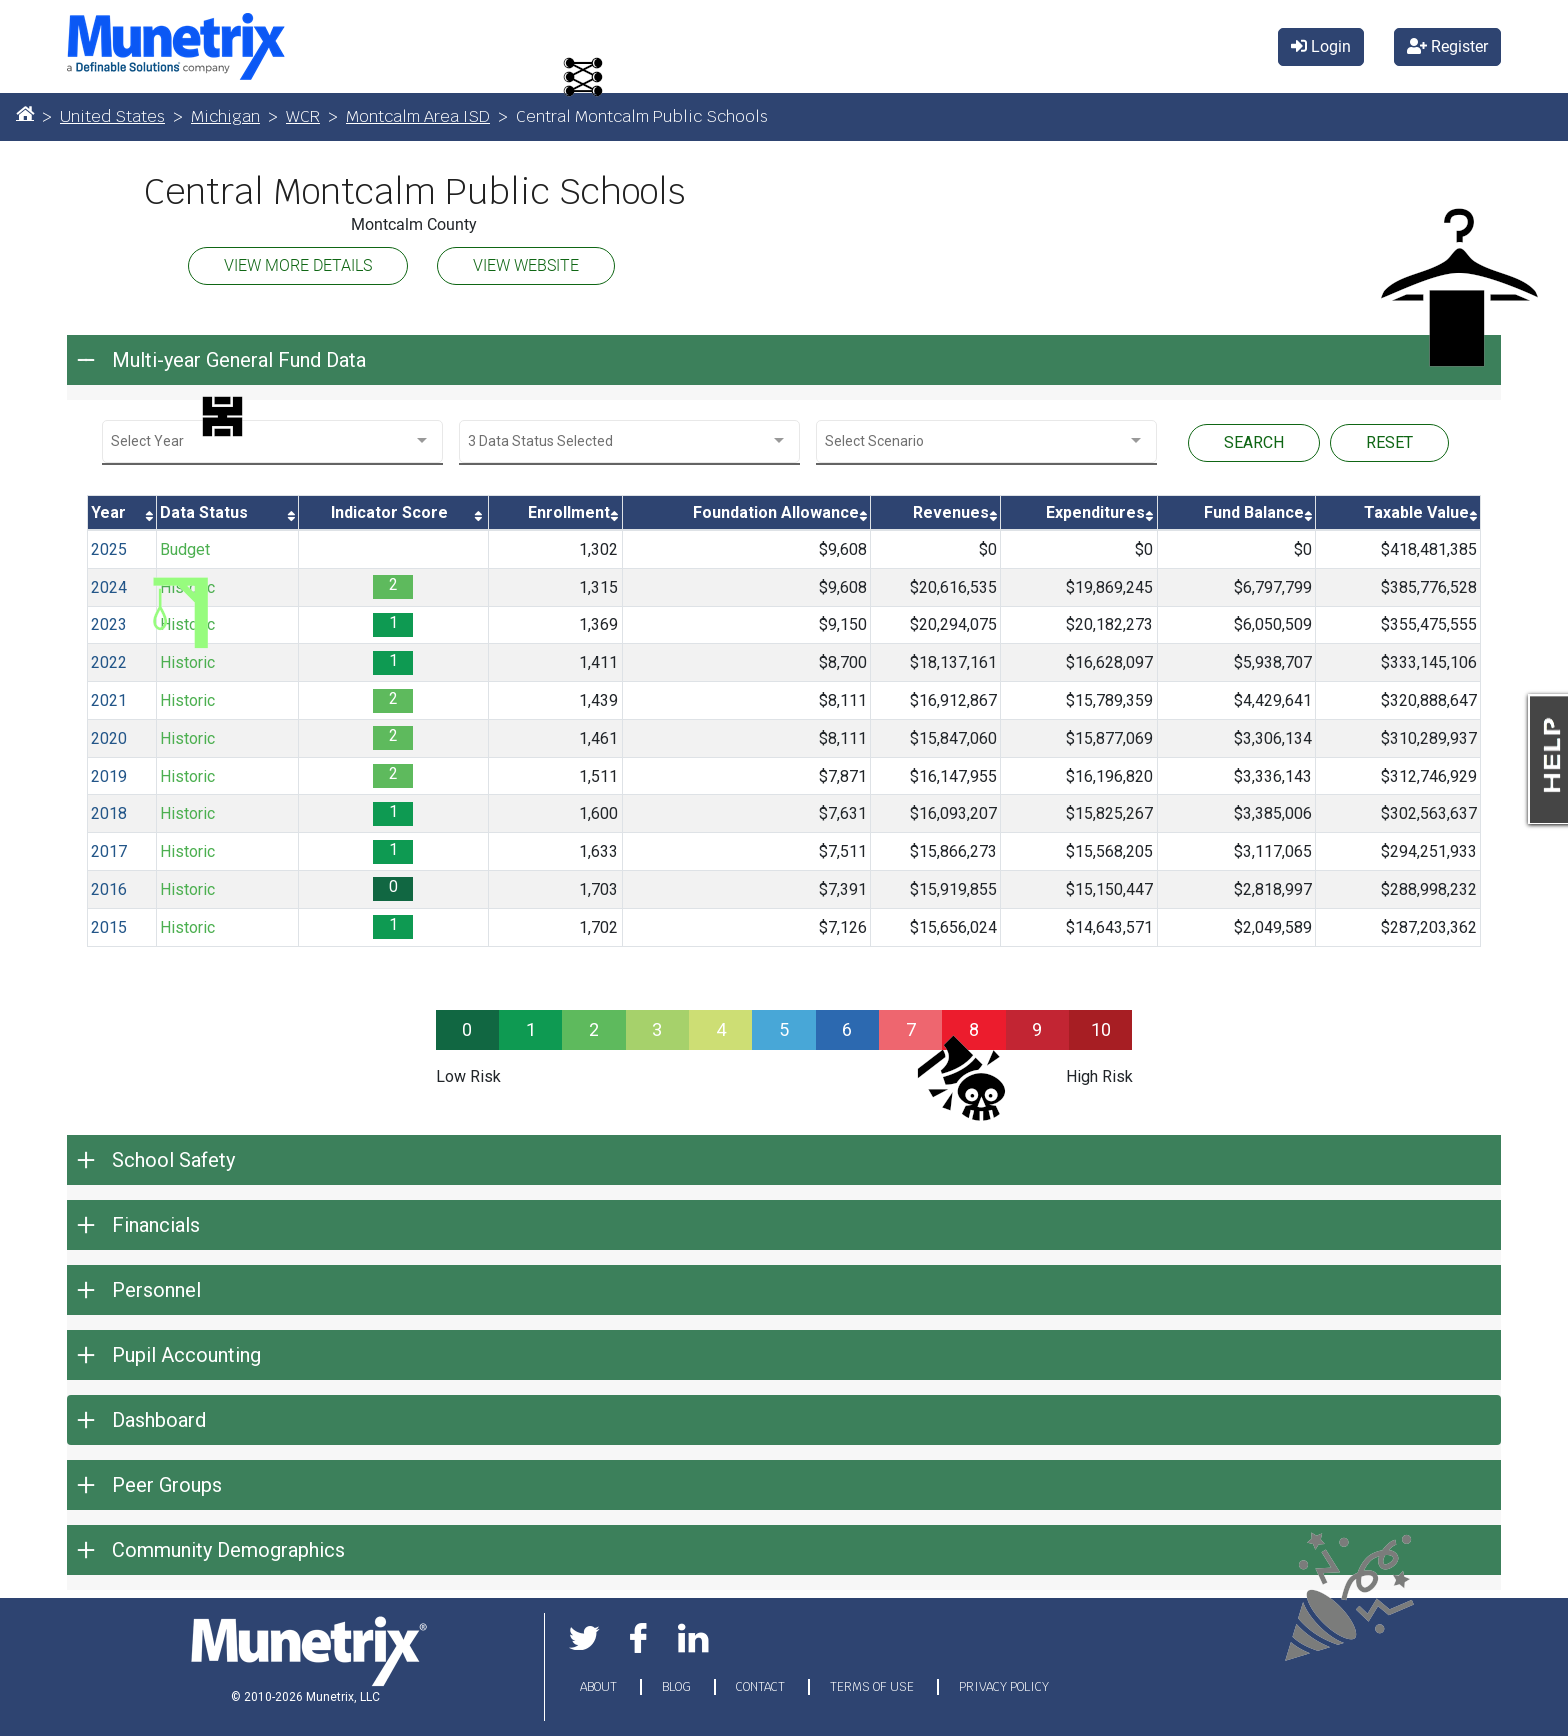 The image size is (1568, 1736). What do you see at coordinates (1348, 1597) in the screenshot?
I see `celebrate an achievement or milestone` at bounding box center [1348, 1597].